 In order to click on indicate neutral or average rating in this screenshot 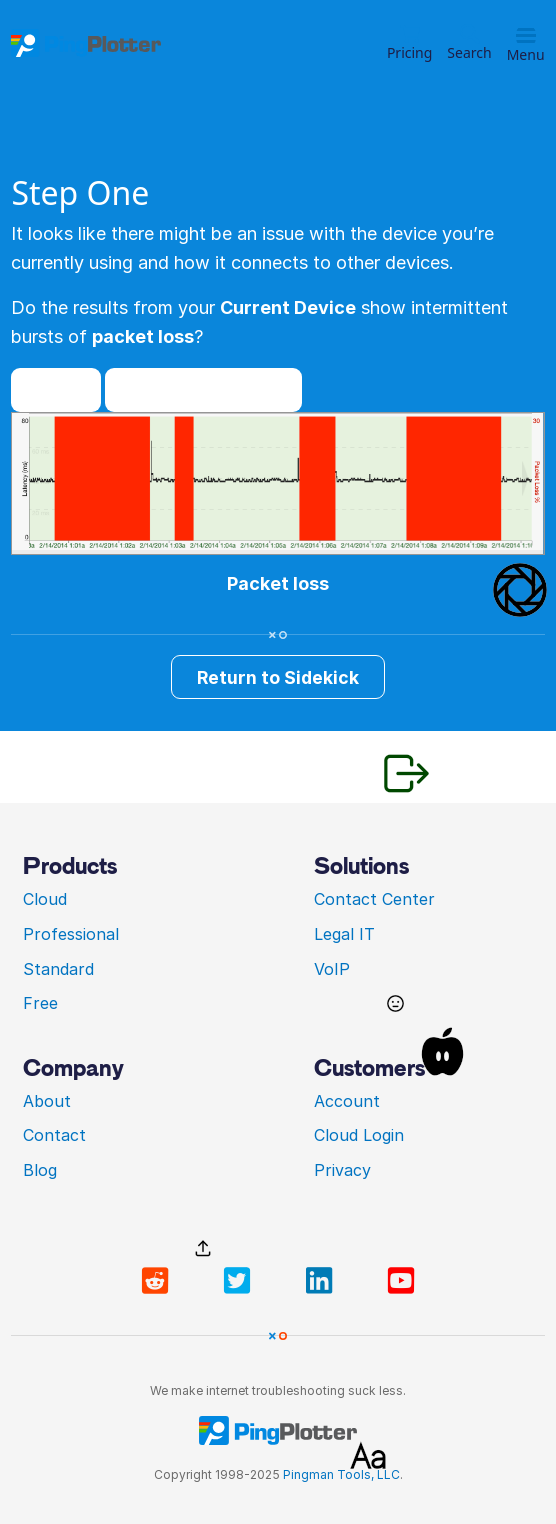, I will do `click(395, 1003)`.